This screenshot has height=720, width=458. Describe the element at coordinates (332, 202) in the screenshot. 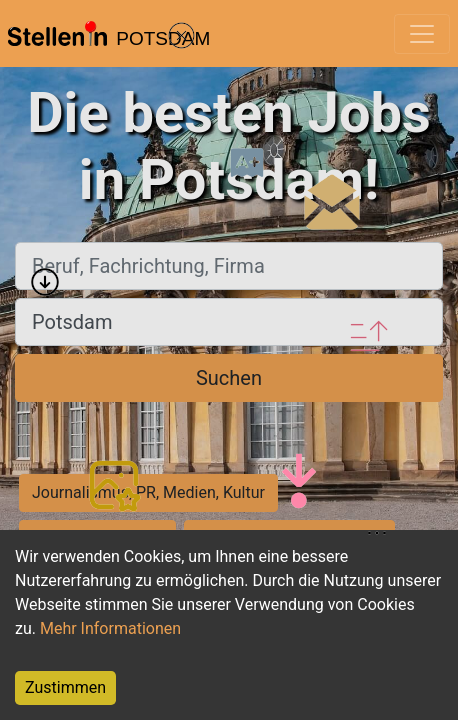

I see `an opened or read email message` at that location.